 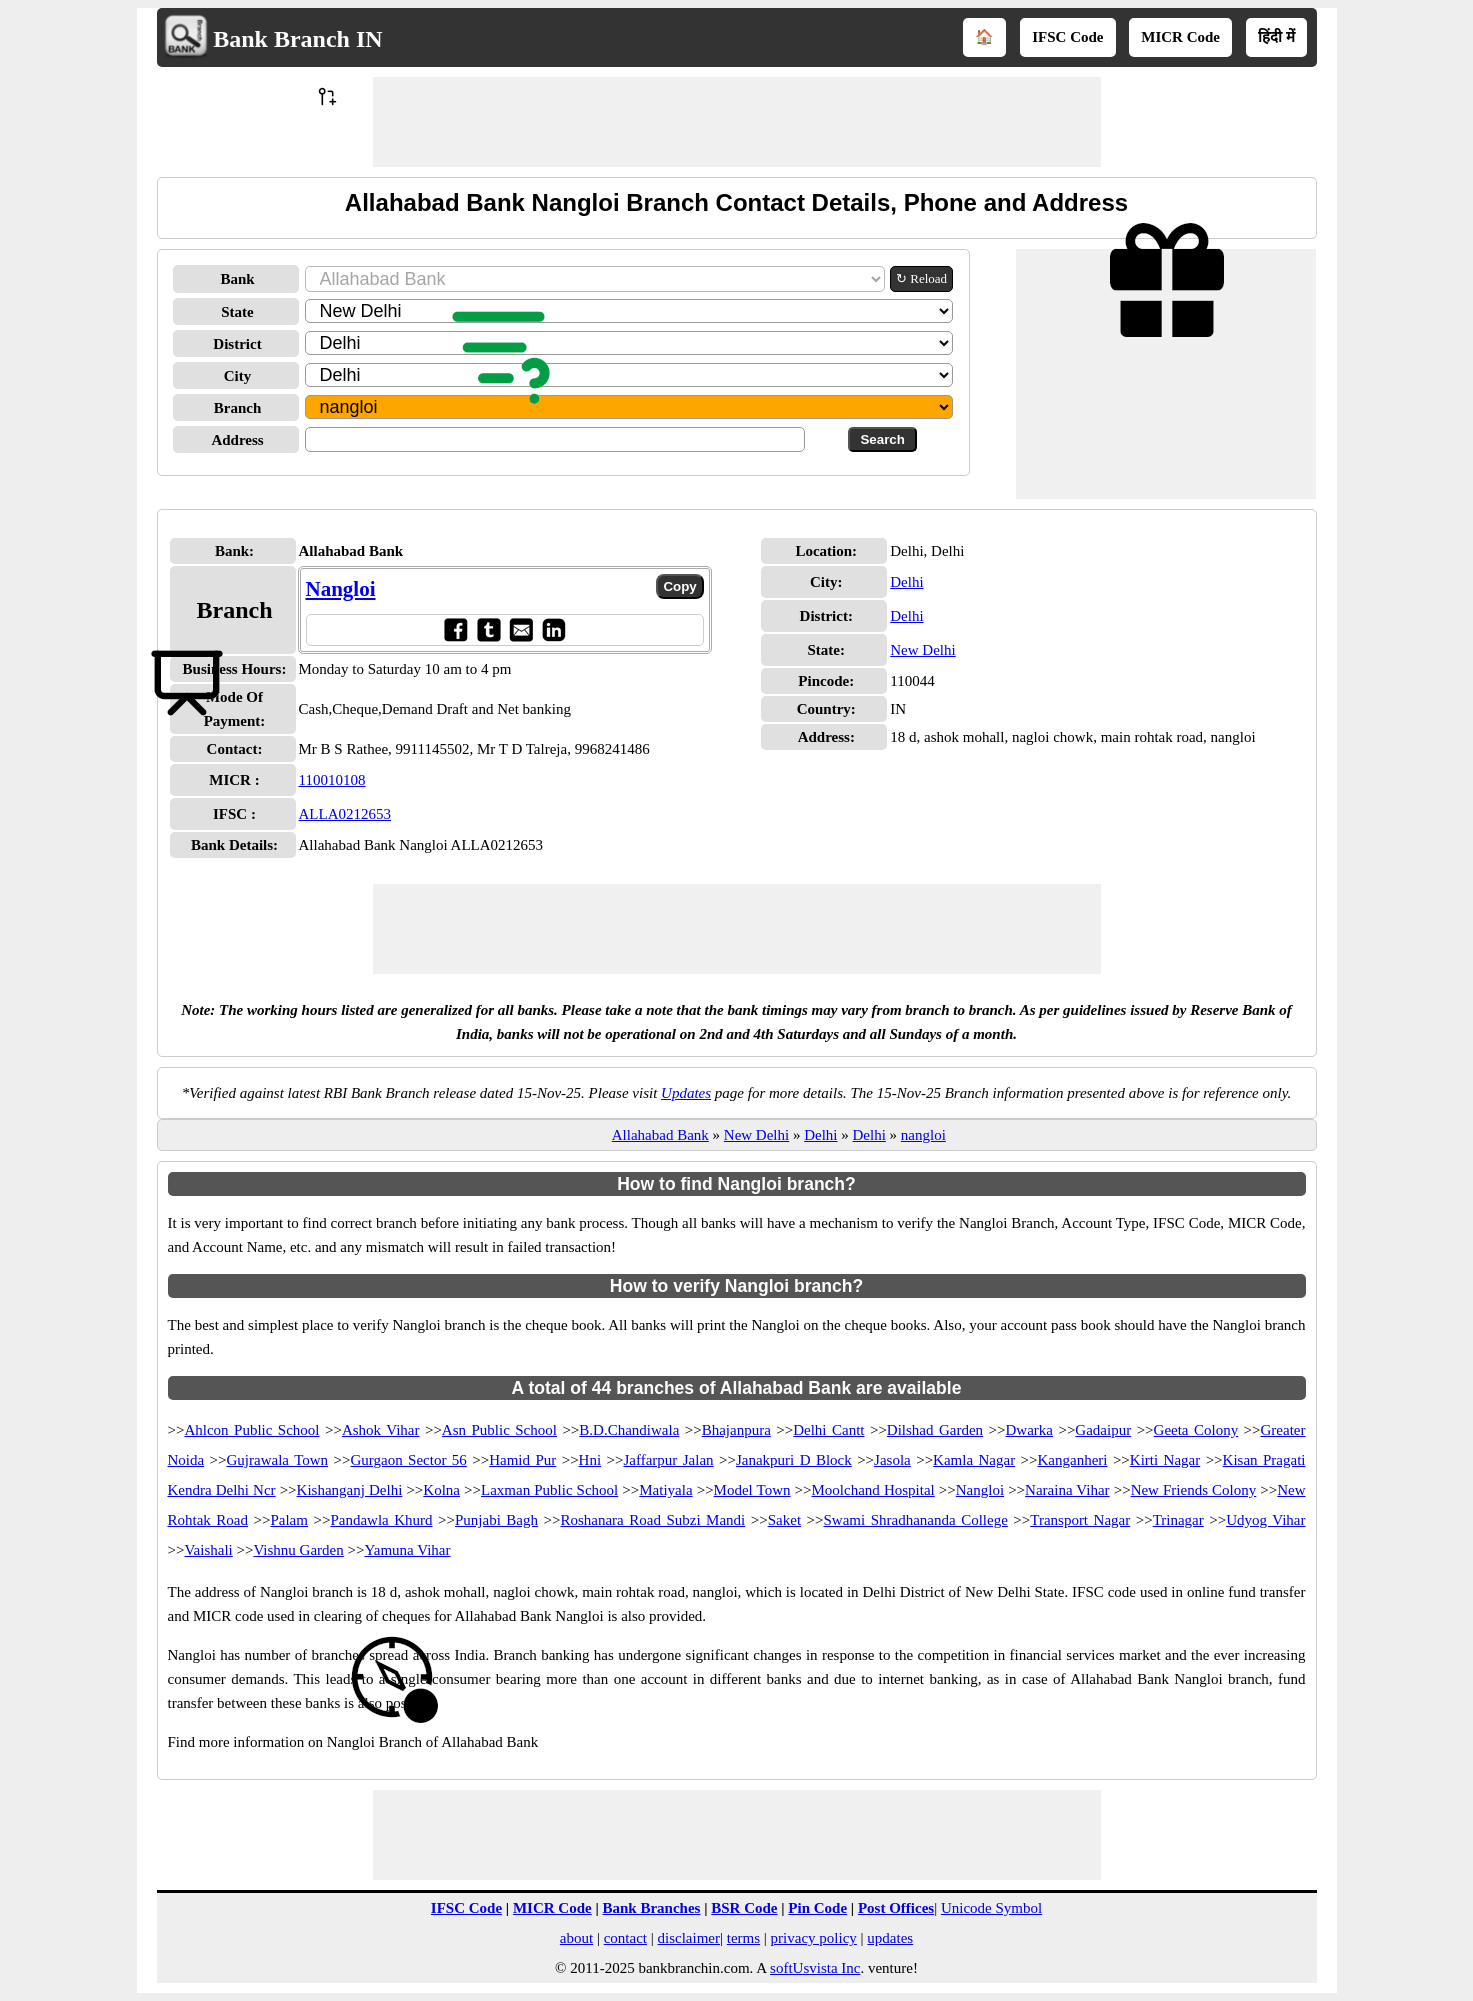 I want to click on filter settings need attention or review, so click(x=498, y=347).